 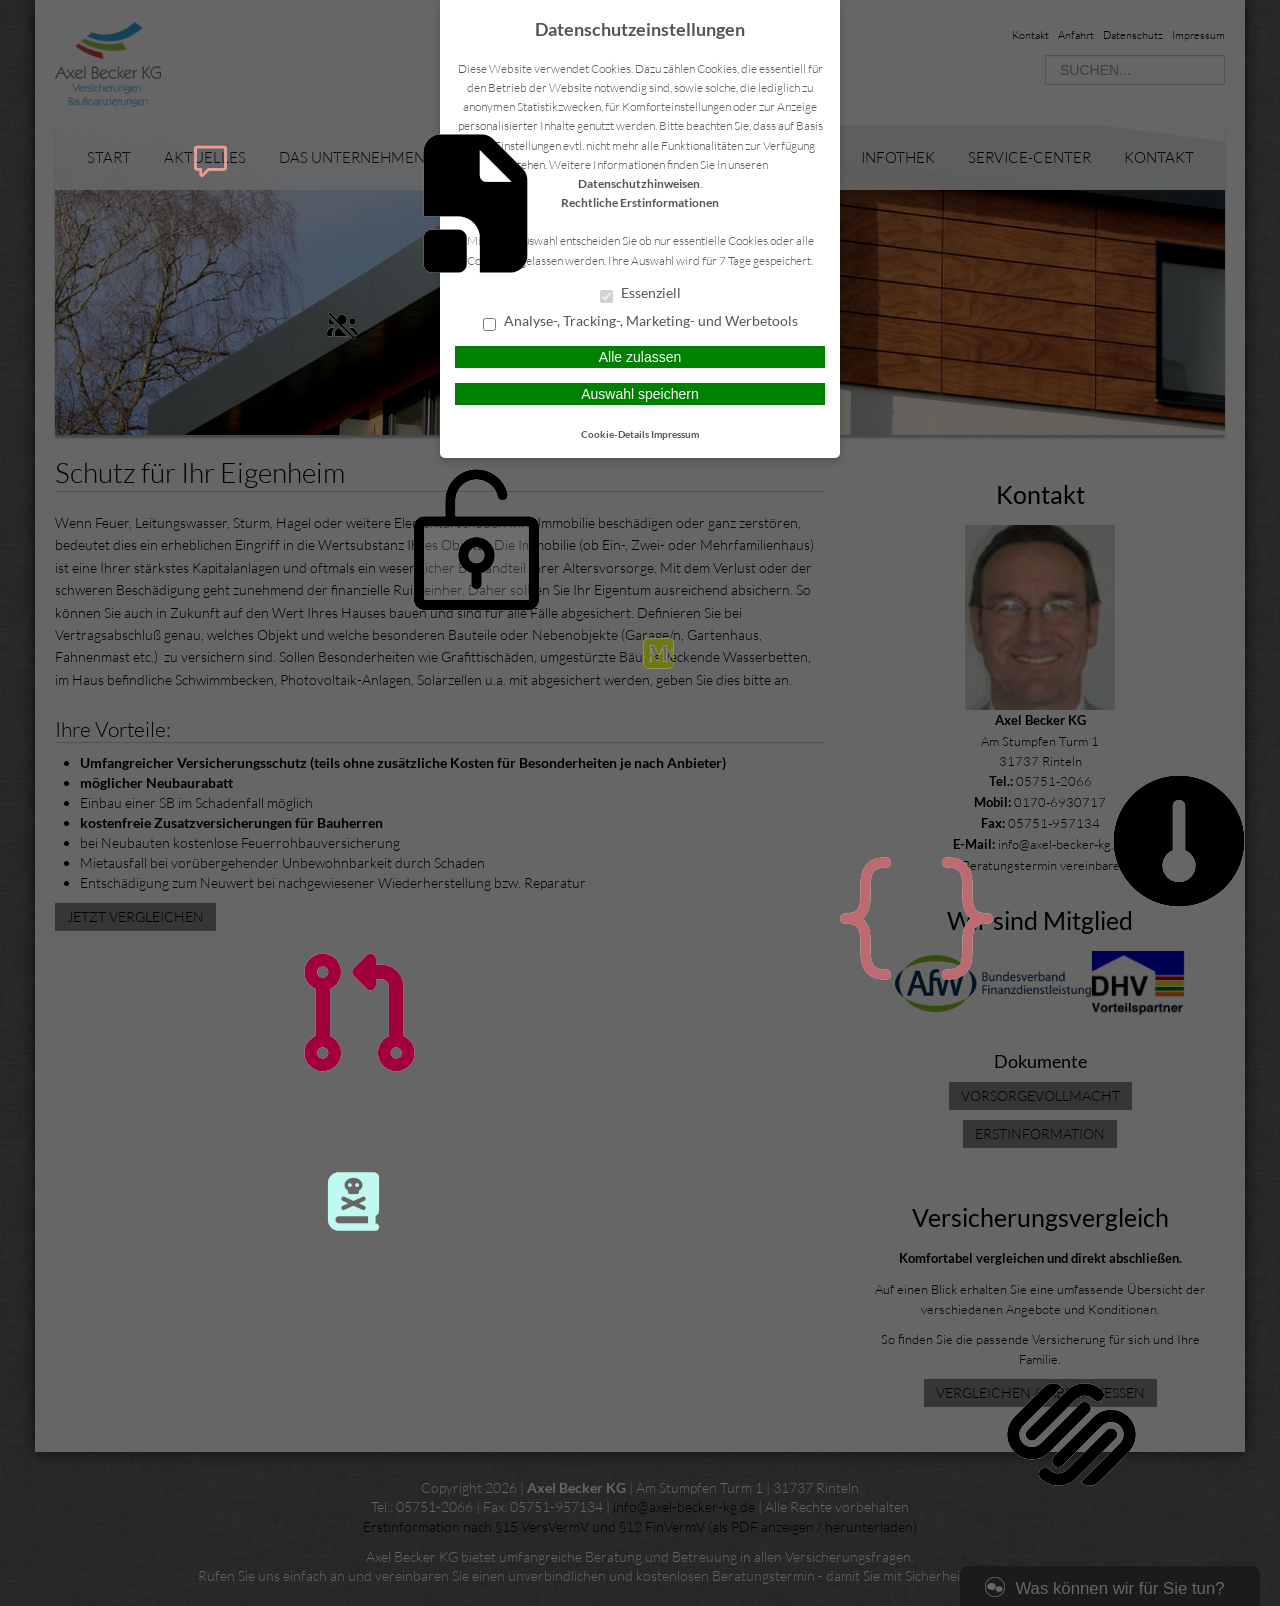 What do you see at coordinates (916, 918) in the screenshot?
I see `view or edit code` at bounding box center [916, 918].